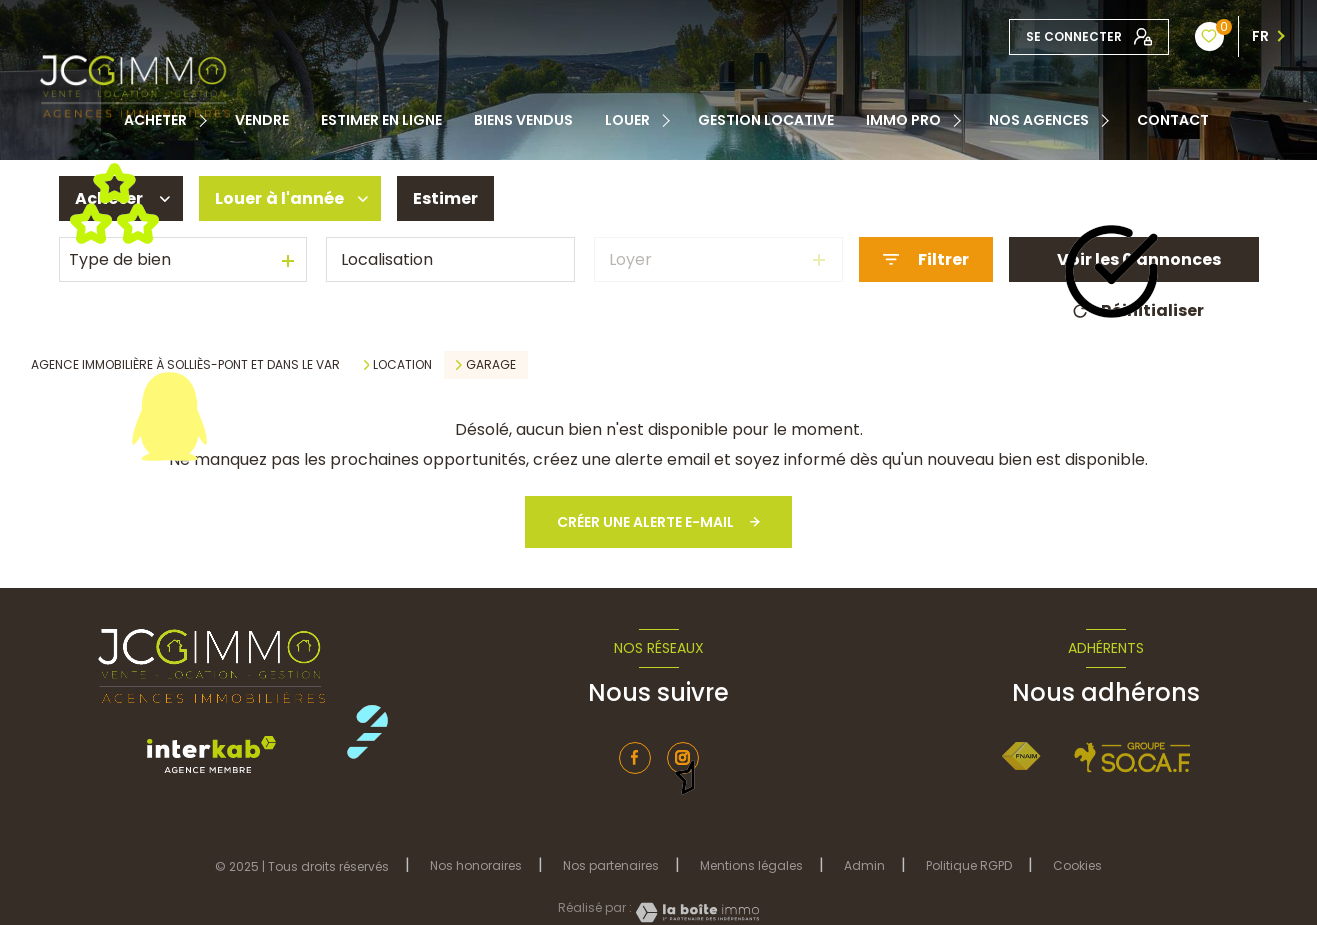 The image size is (1317, 925). I want to click on open QQ messaging app, so click(169, 416).